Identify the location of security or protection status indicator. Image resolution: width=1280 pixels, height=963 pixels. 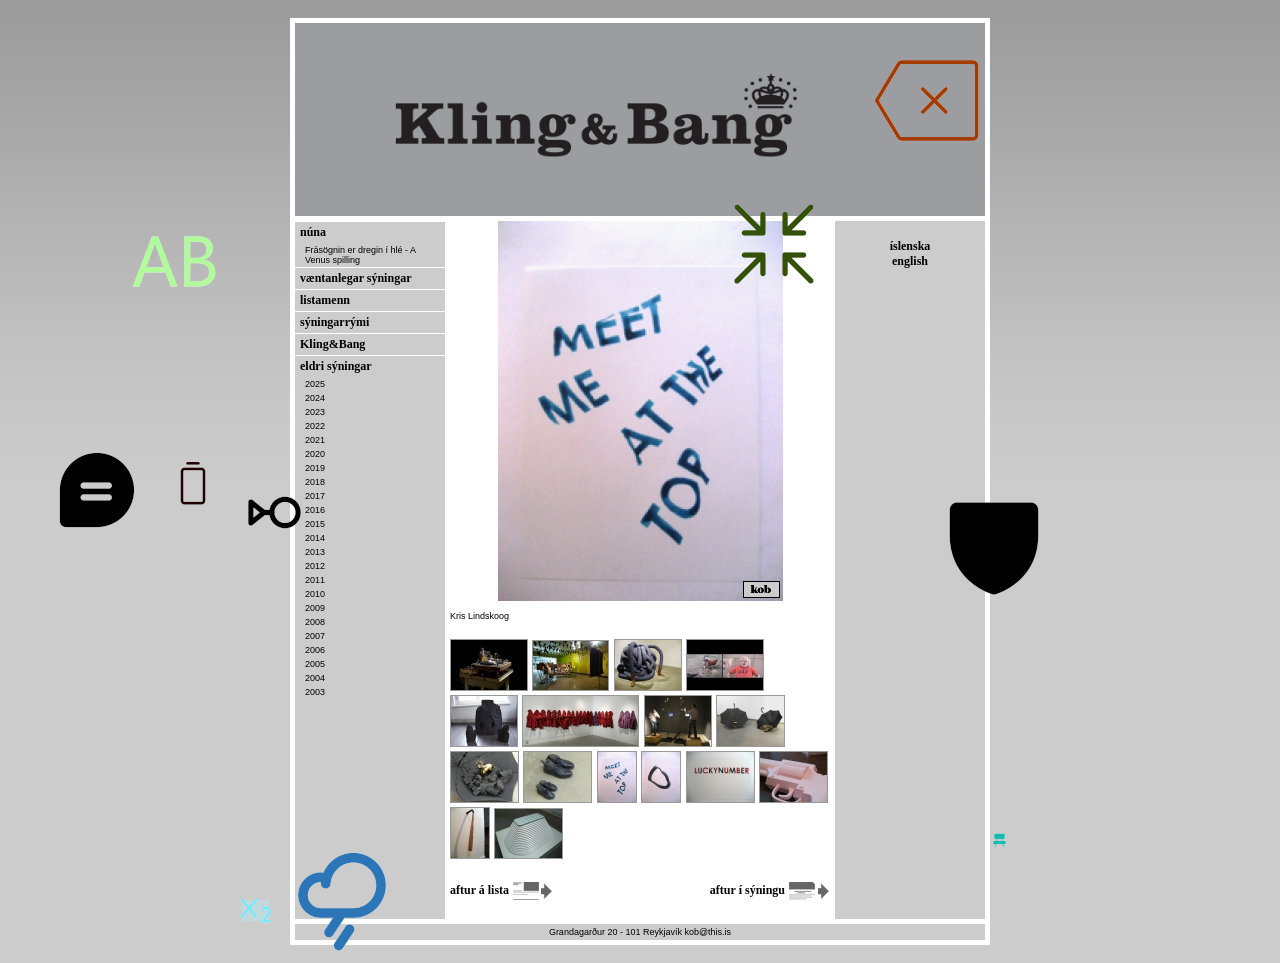
(994, 543).